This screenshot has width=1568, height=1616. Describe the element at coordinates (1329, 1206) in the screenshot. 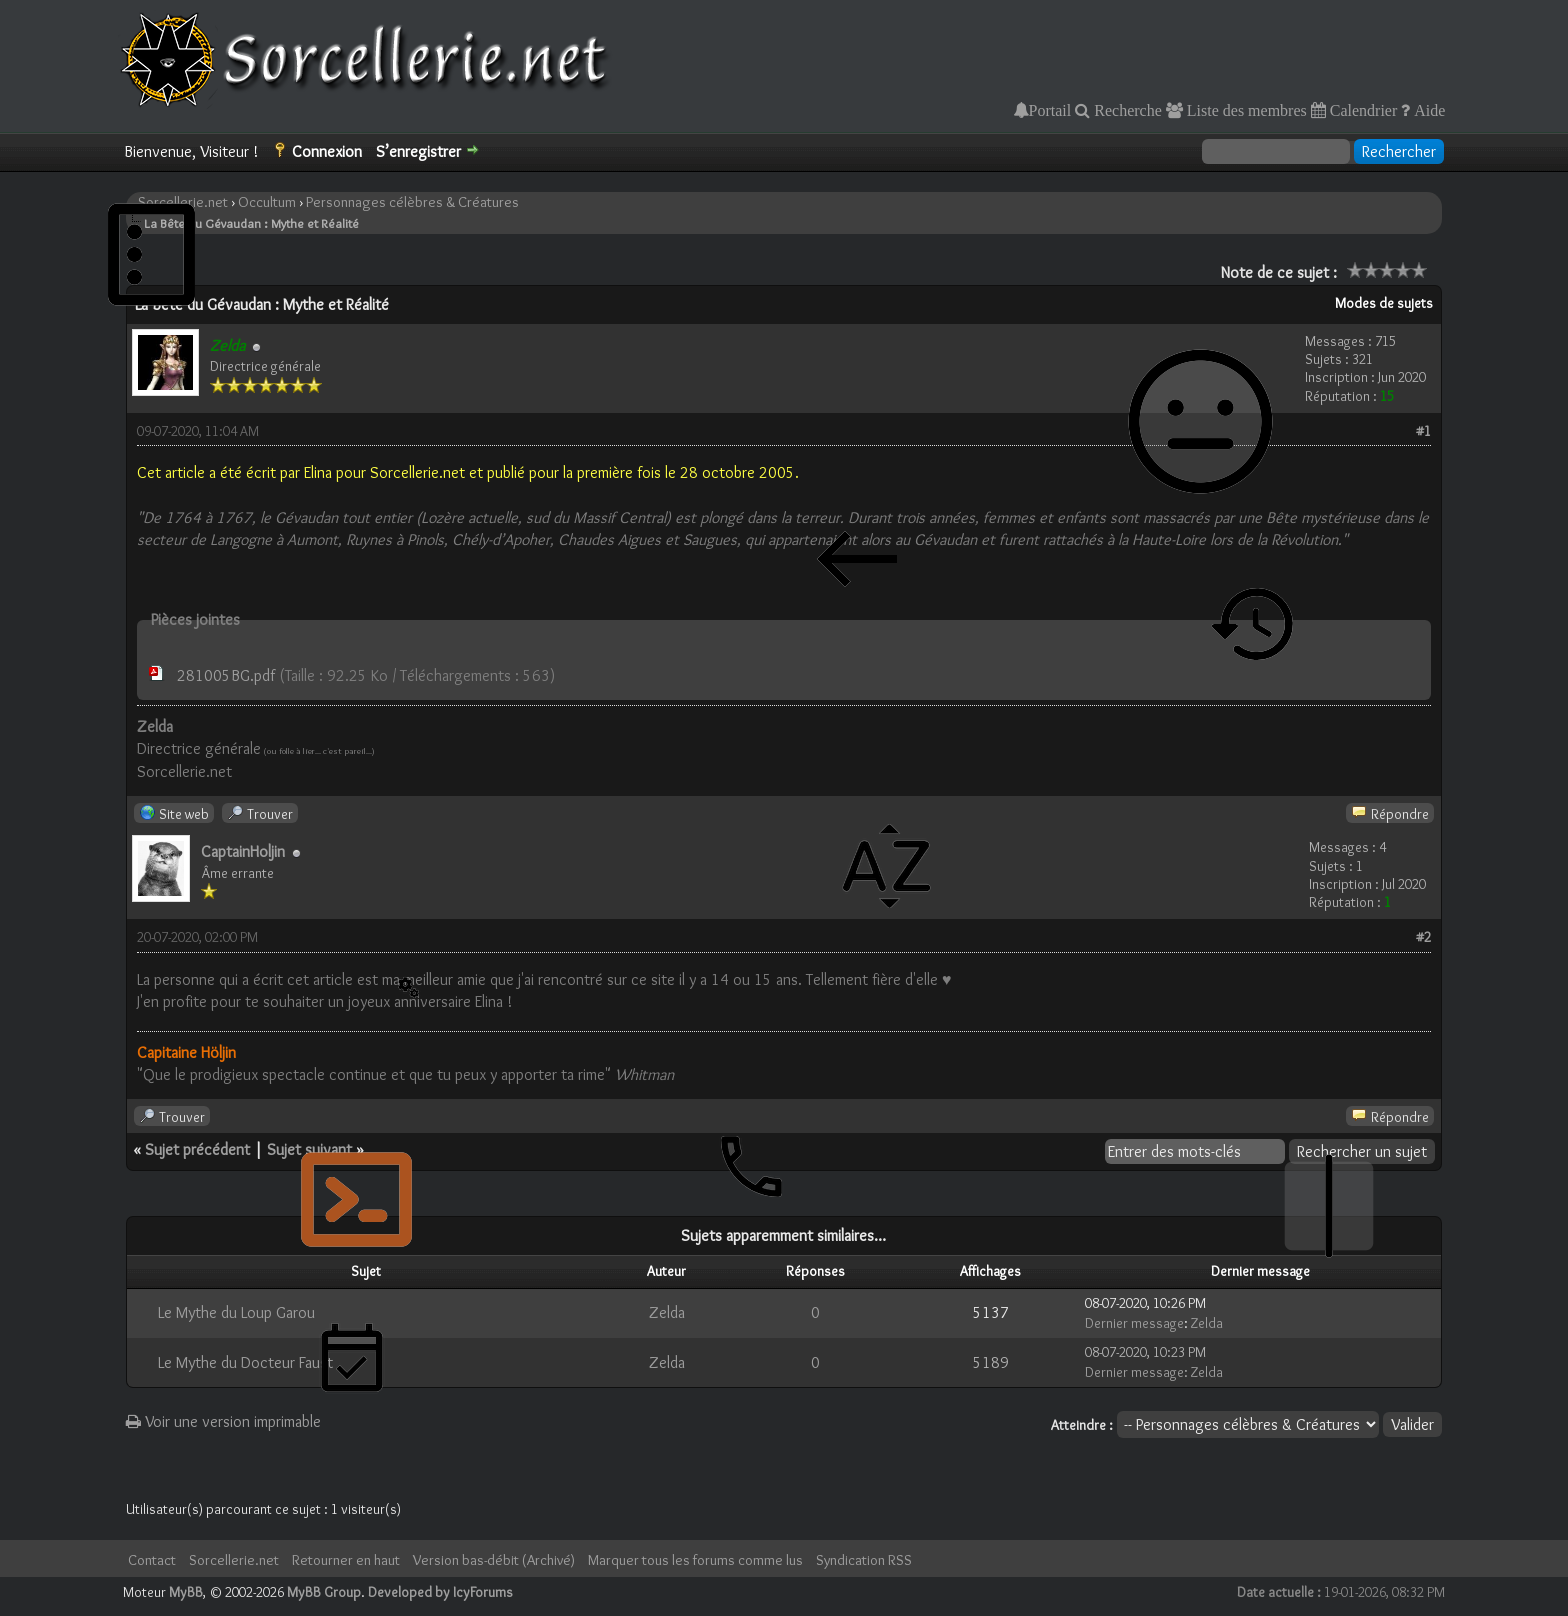

I see `visual separator between UI elements` at that location.